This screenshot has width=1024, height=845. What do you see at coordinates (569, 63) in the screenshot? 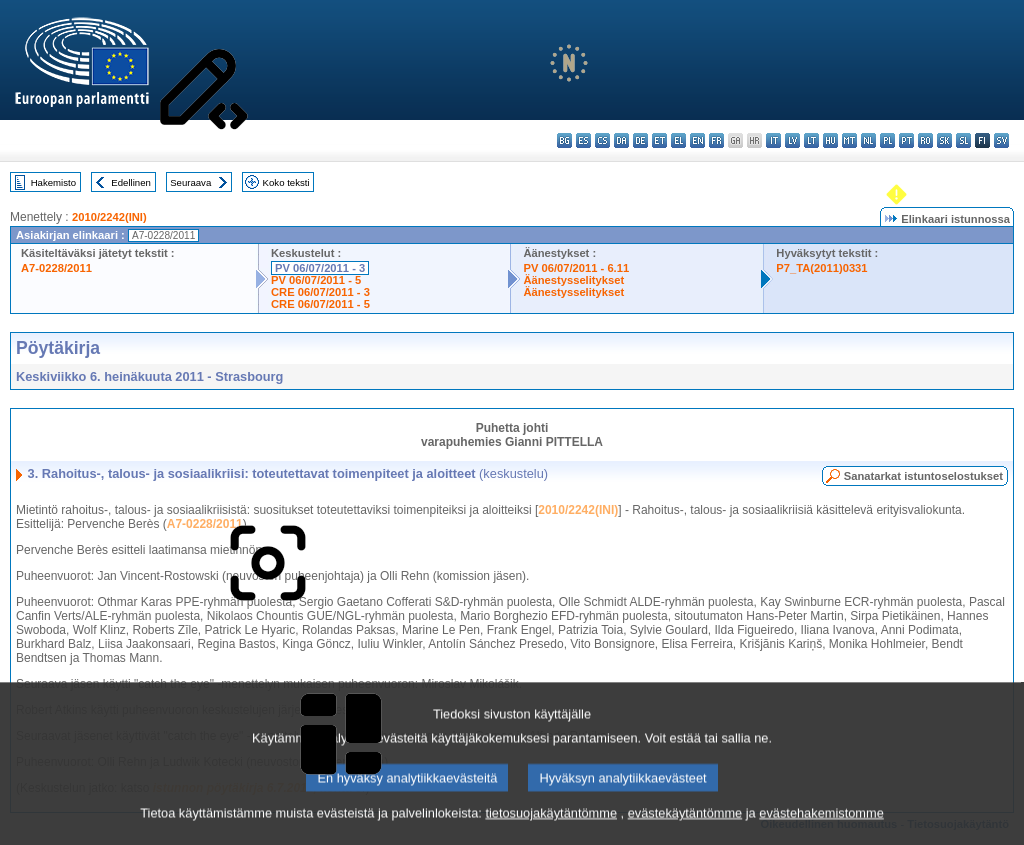
I see `indicates a draft or pending status for an item` at bounding box center [569, 63].